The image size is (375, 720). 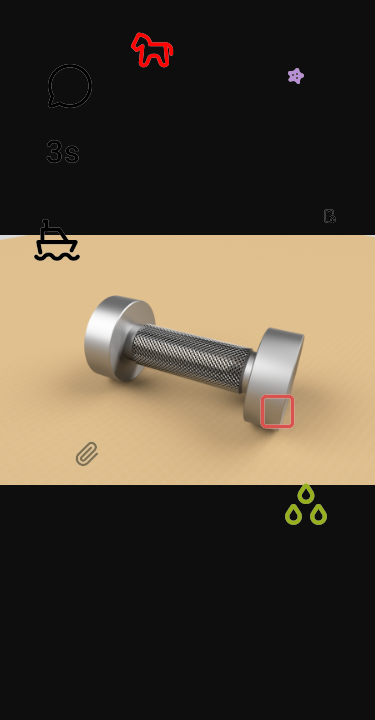 What do you see at coordinates (306, 504) in the screenshot?
I see `adjust humidity settings` at bounding box center [306, 504].